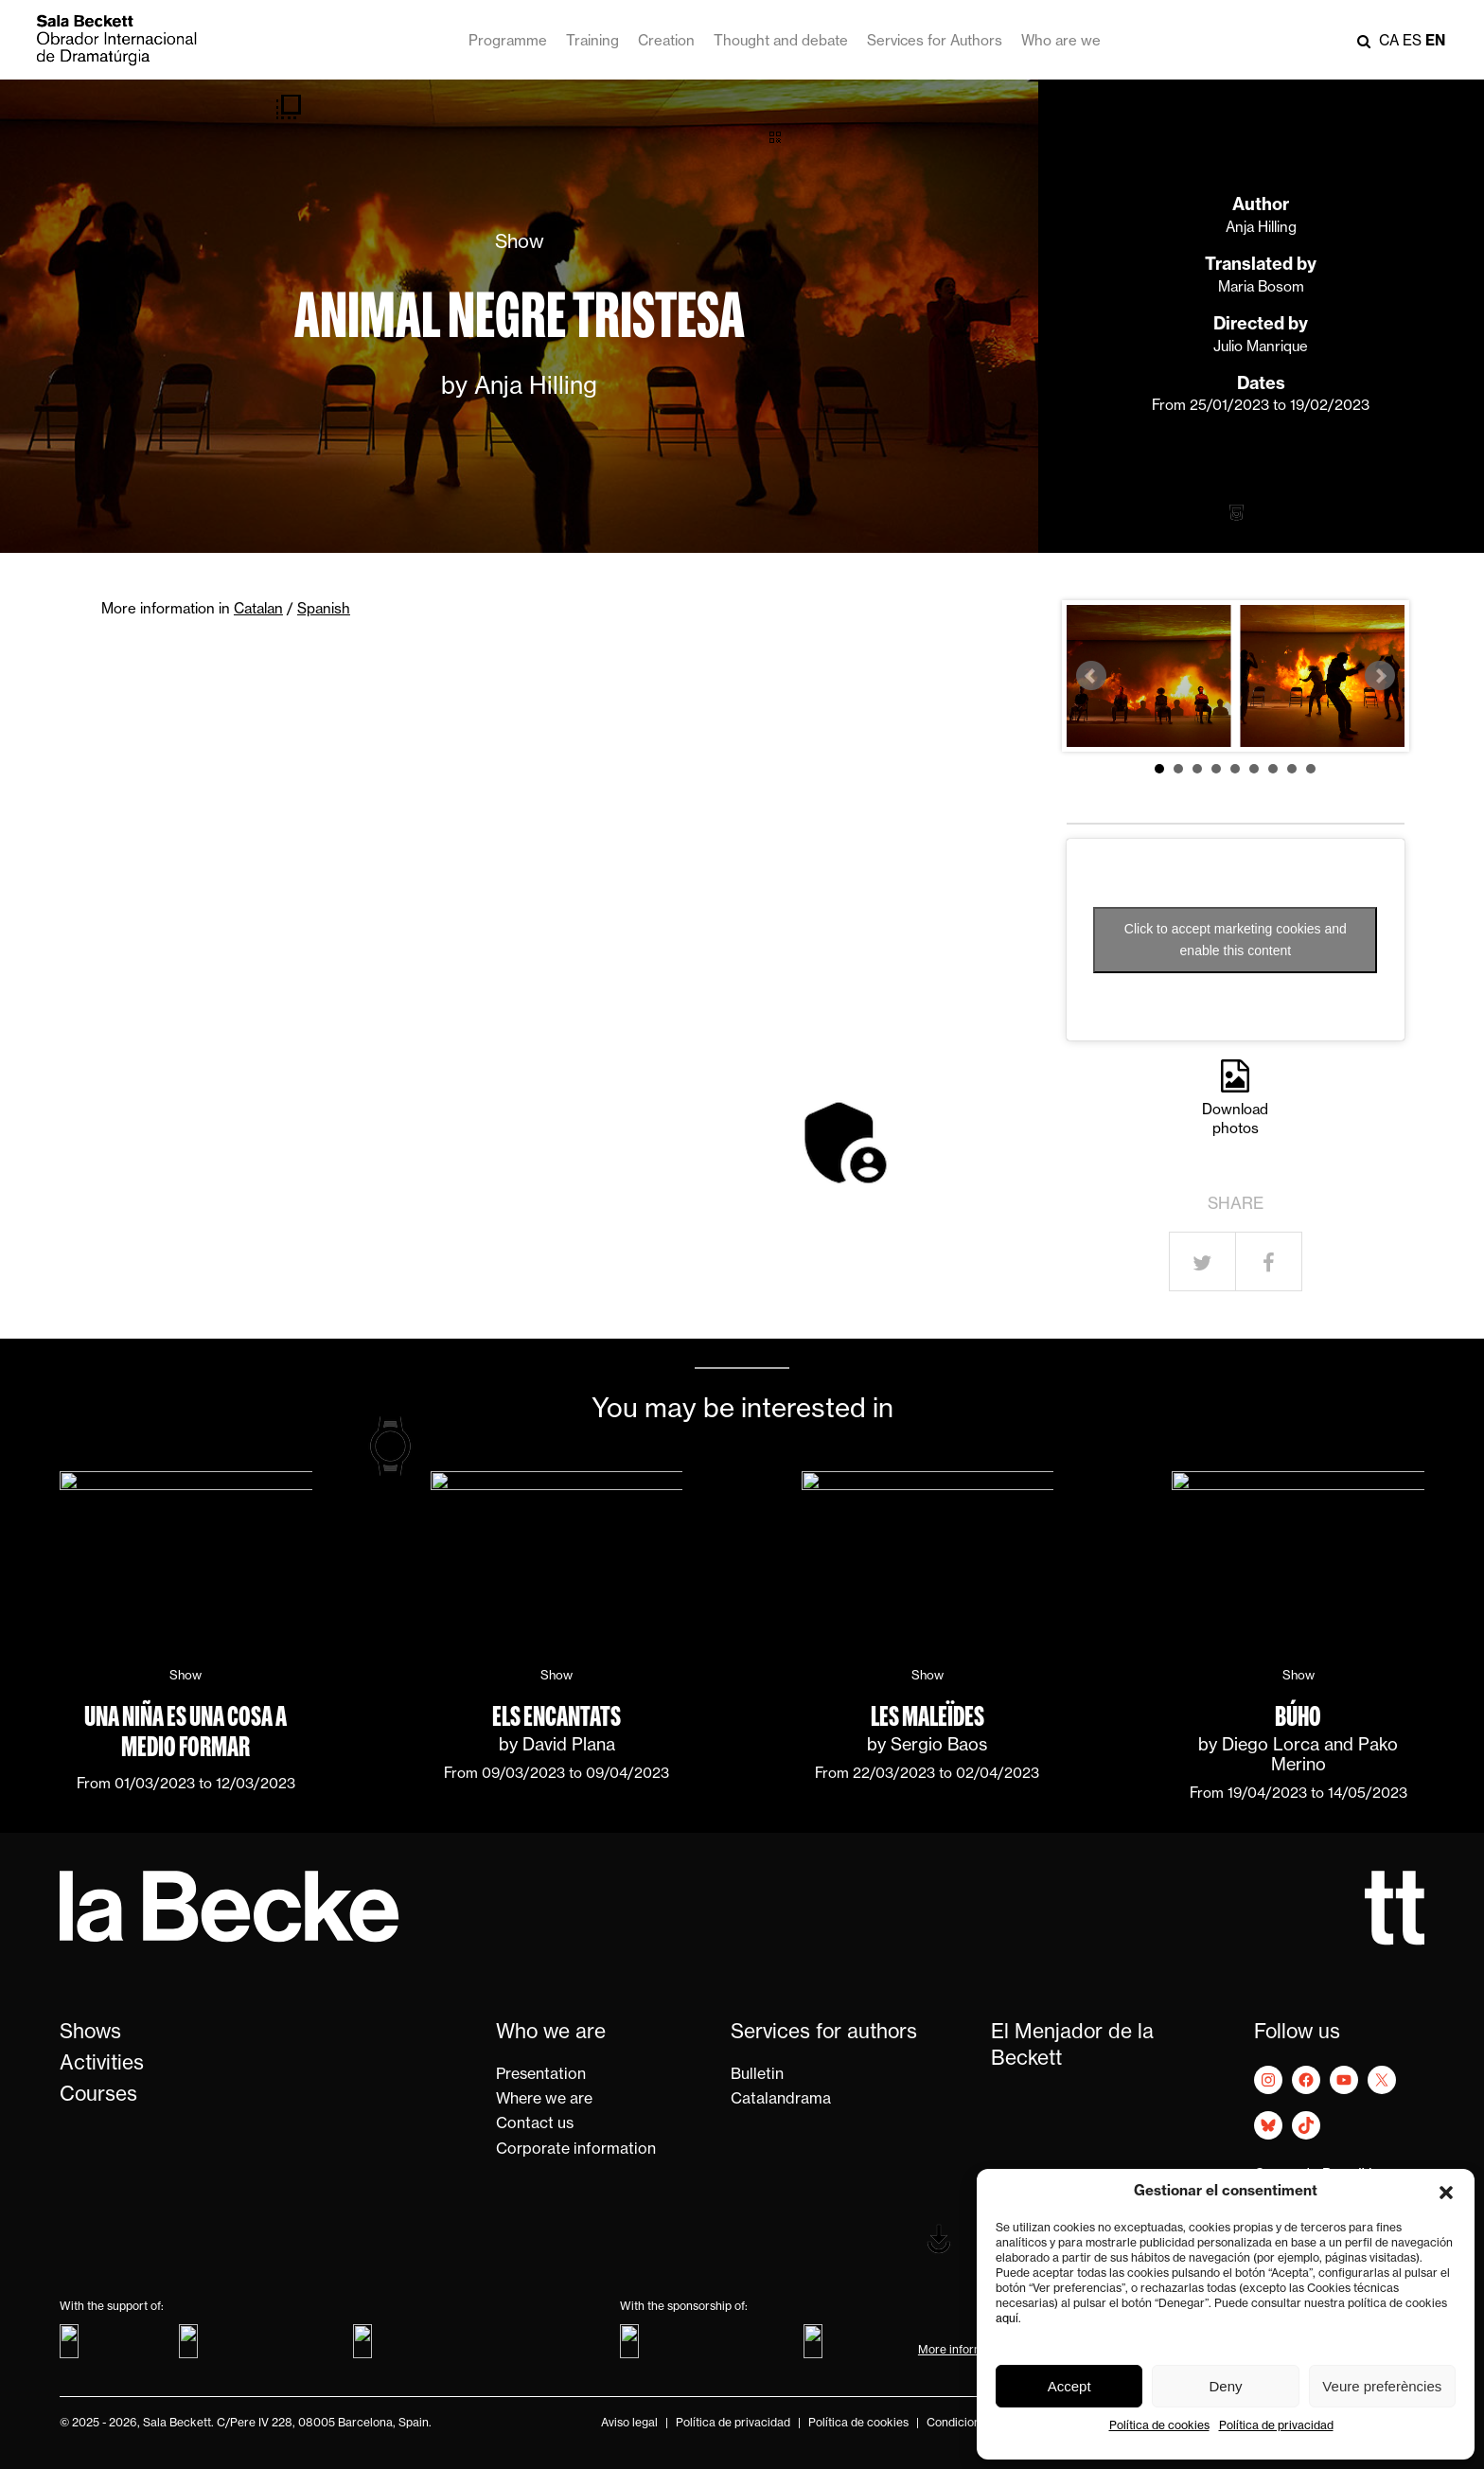  What do you see at coordinates (775, 137) in the screenshot?
I see `scan or generate a QR code` at bounding box center [775, 137].